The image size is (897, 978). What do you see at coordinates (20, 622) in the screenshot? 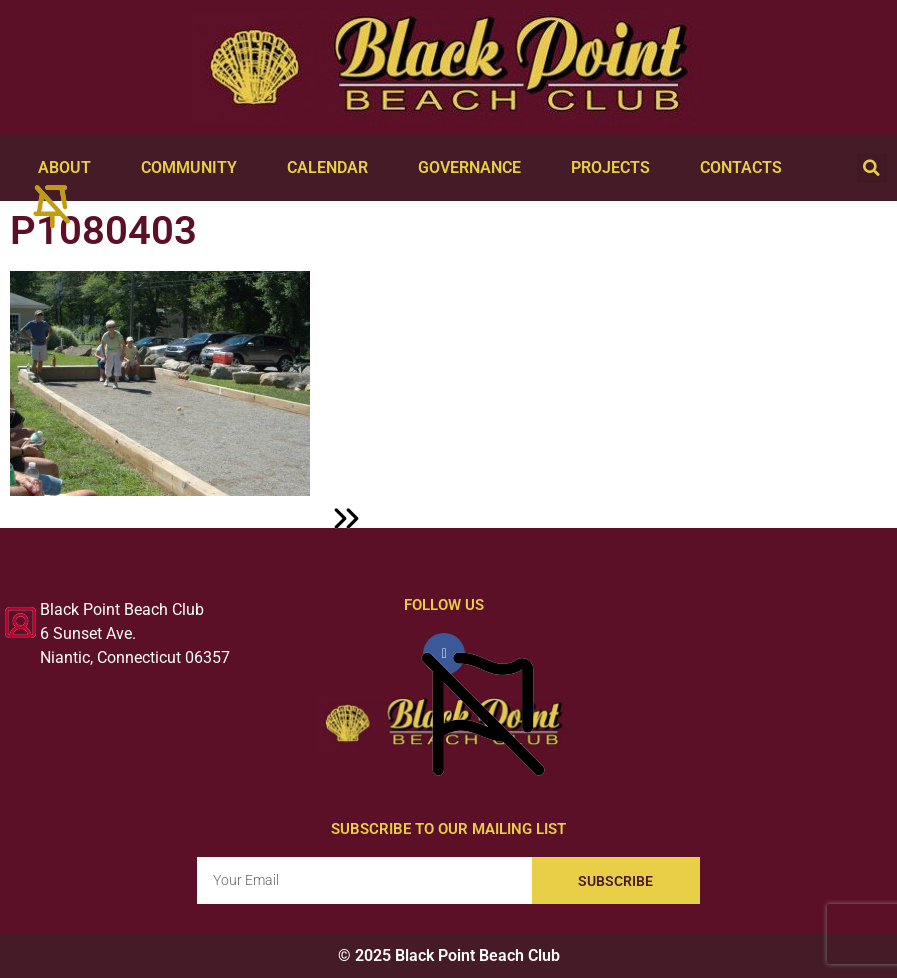
I see `view user profile` at bounding box center [20, 622].